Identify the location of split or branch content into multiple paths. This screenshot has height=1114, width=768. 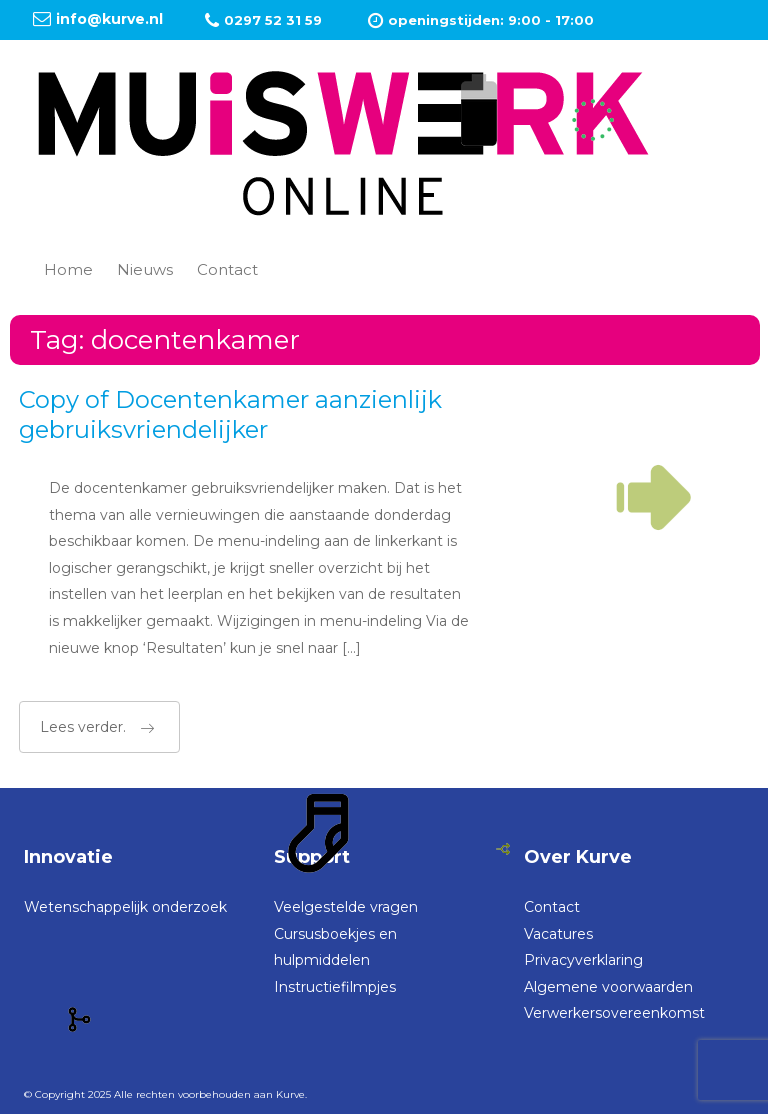
(503, 849).